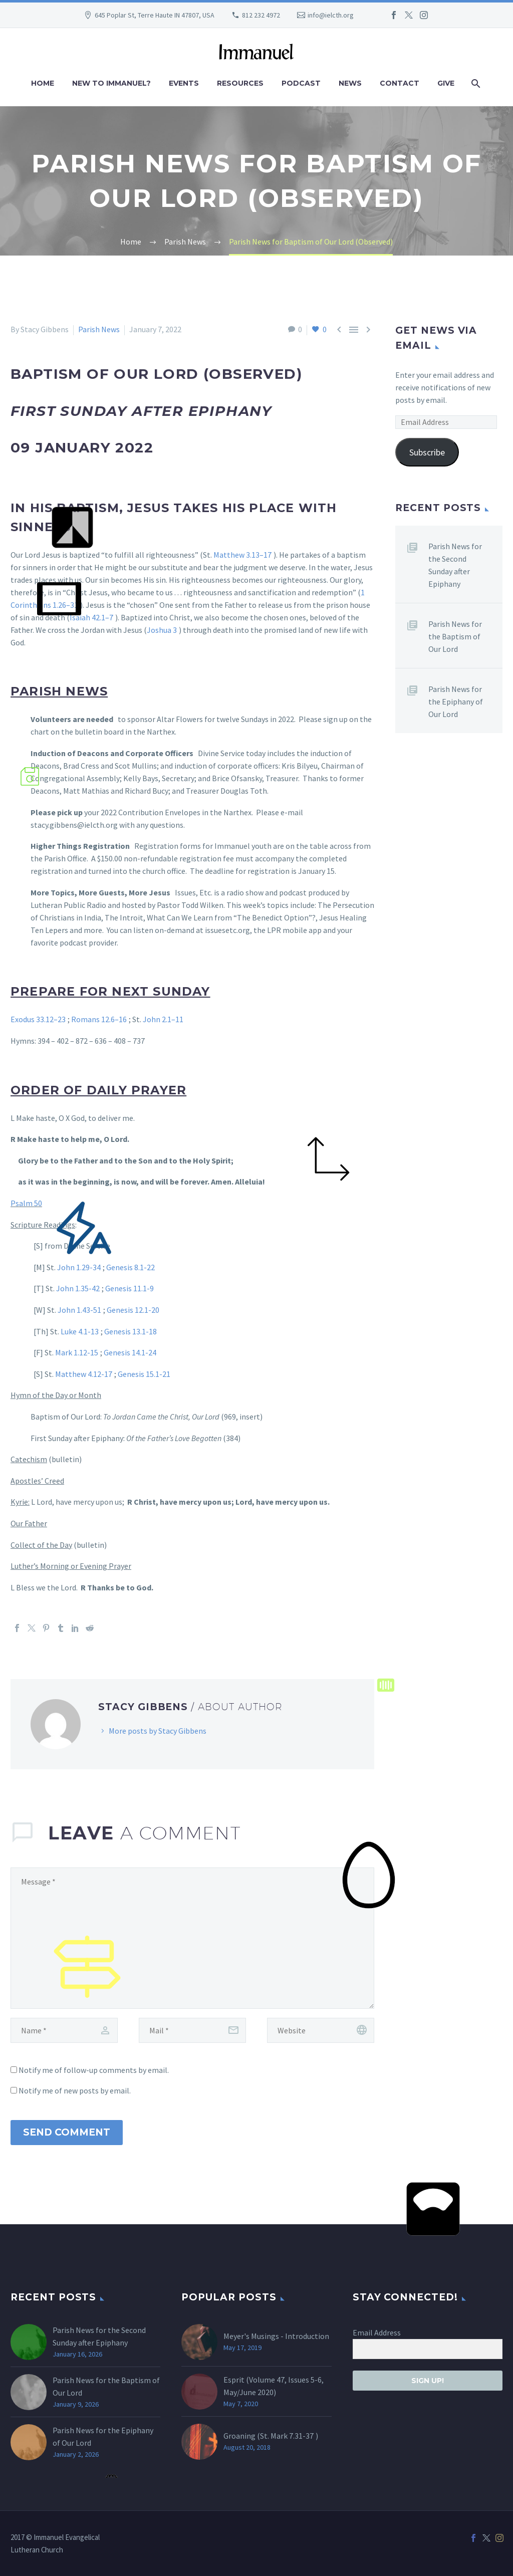 This screenshot has width=513, height=2576. I want to click on save current file or document, so click(30, 776).